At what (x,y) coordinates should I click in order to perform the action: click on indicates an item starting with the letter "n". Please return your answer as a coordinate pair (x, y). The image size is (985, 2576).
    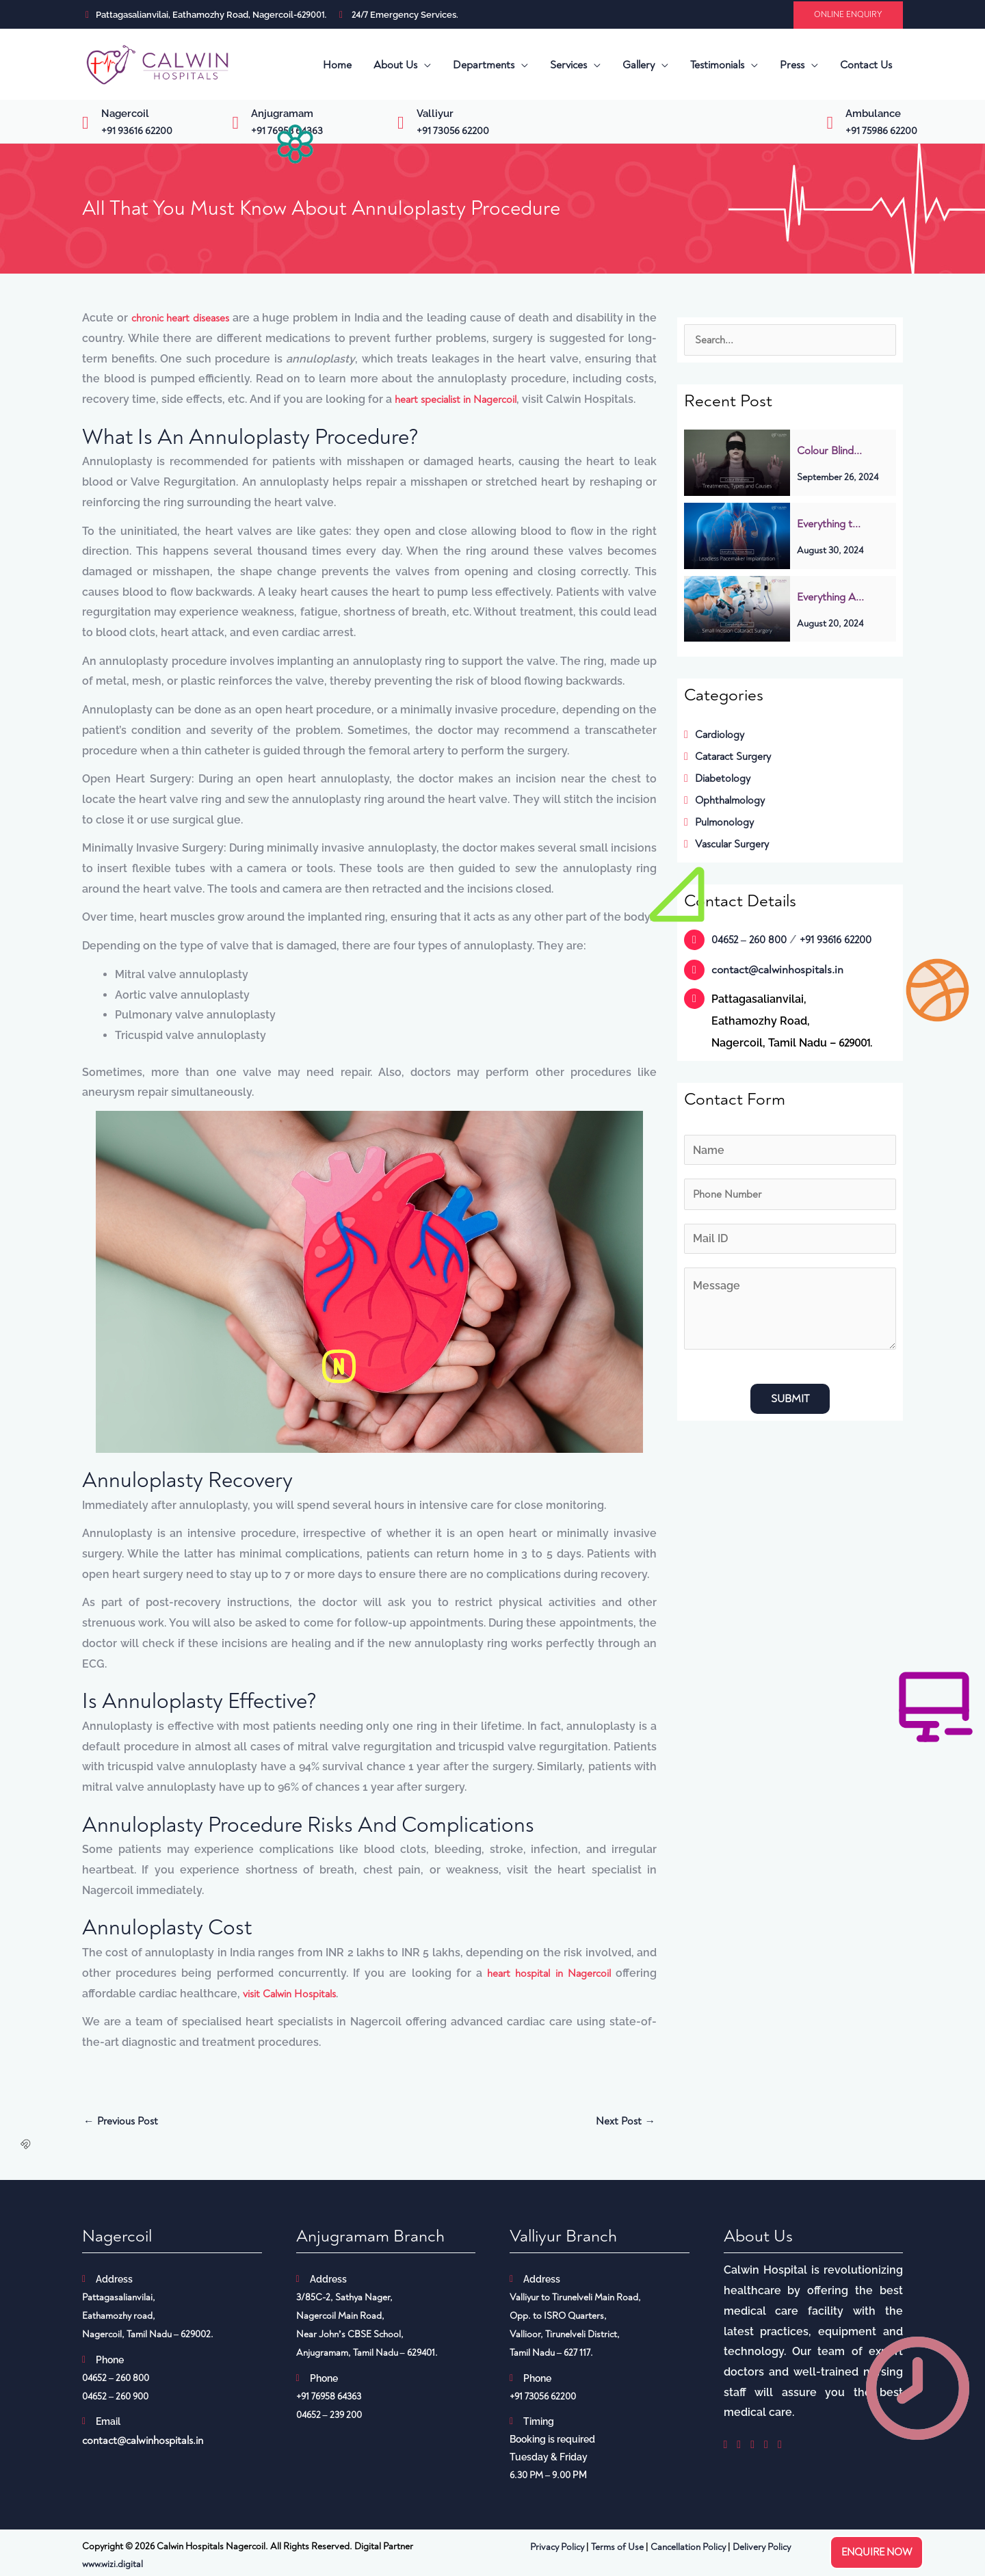
    Looking at the image, I should click on (339, 1366).